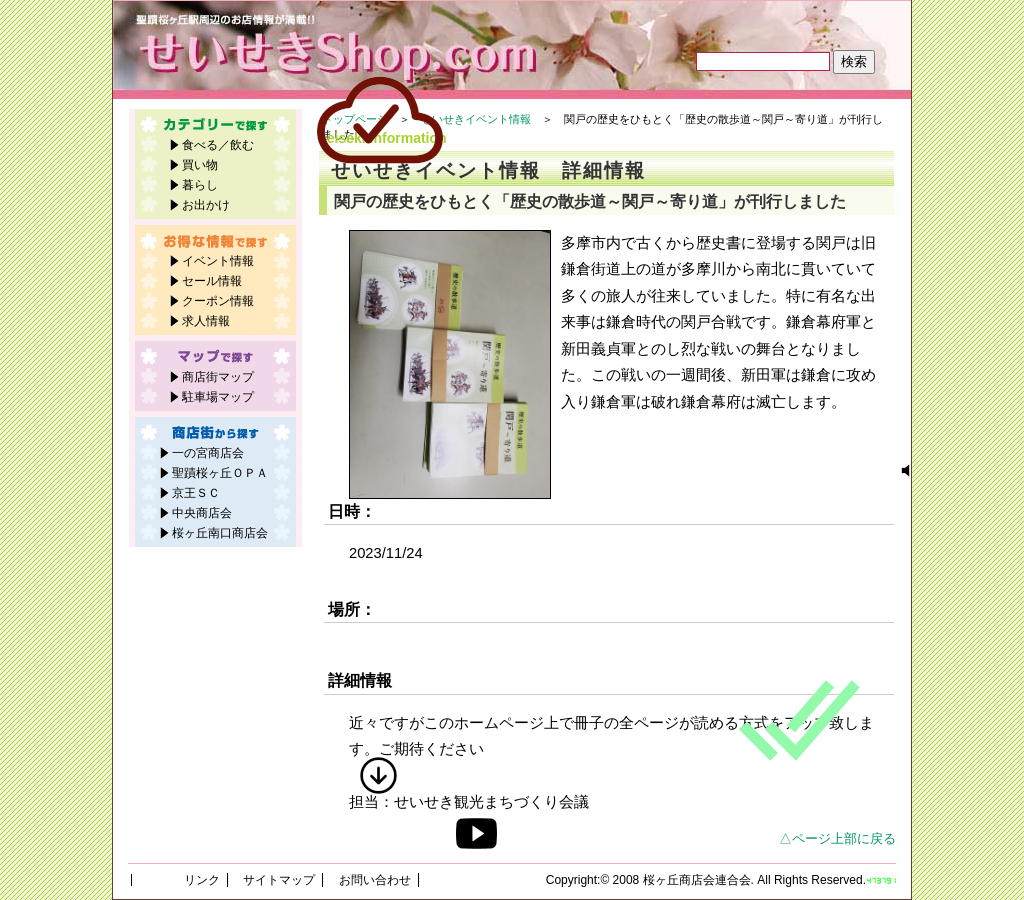 The width and height of the screenshot is (1024, 900). Describe the element at coordinates (380, 120) in the screenshot. I see `file successfully uploaded to cloud` at that location.